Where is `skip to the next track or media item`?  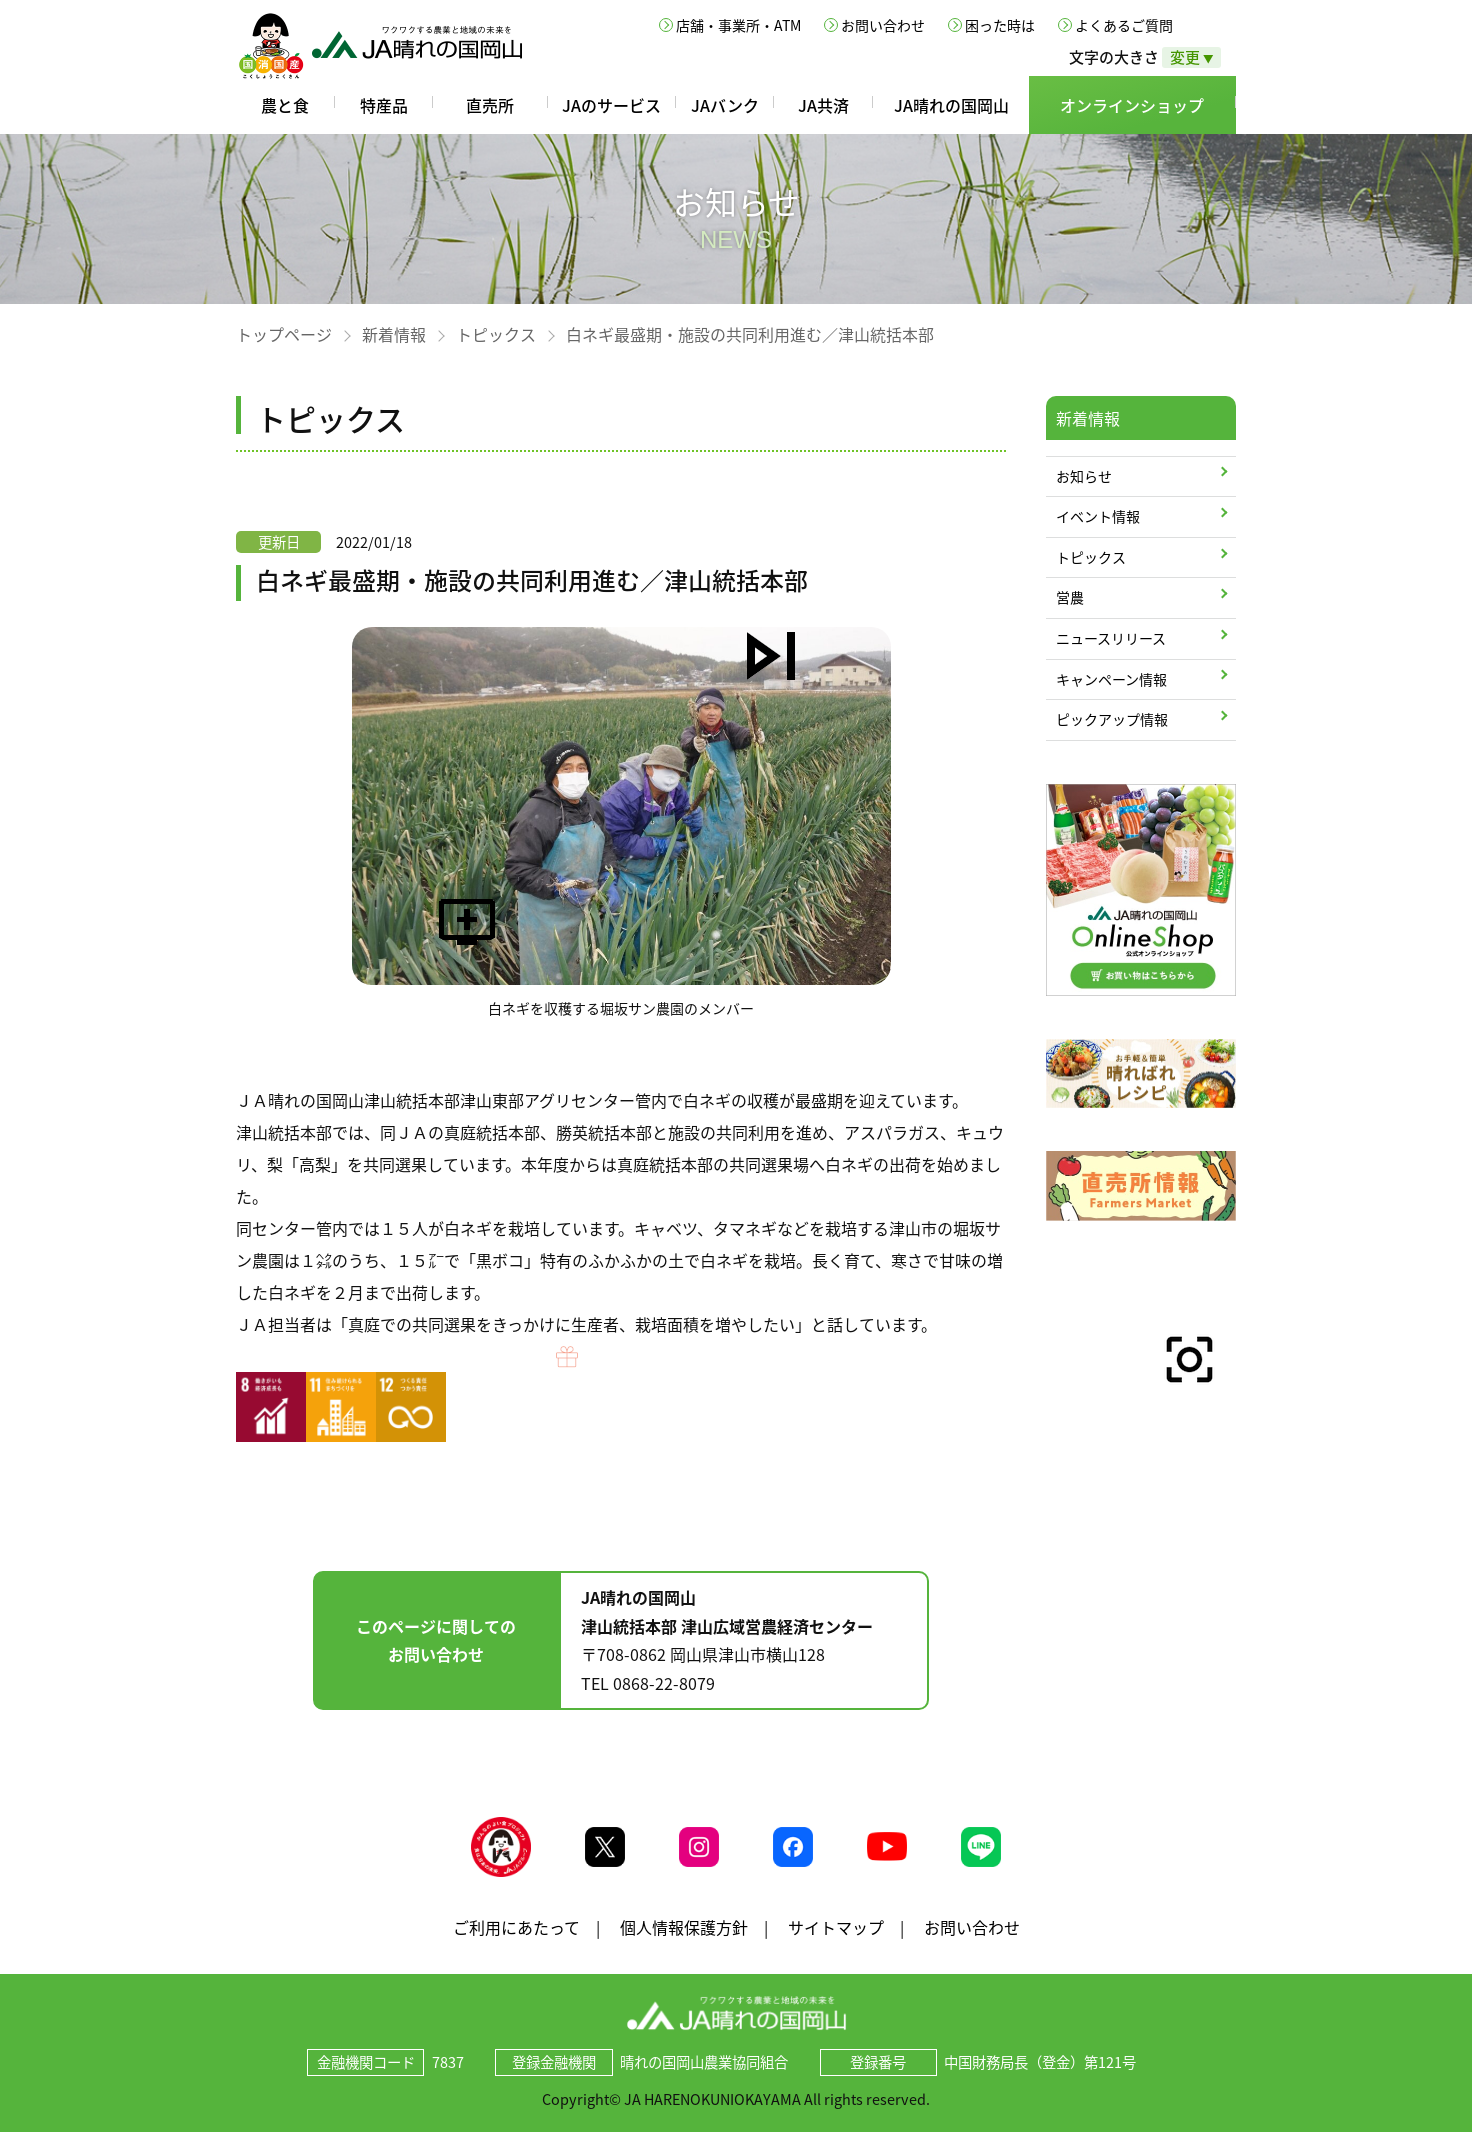
skip to the next track or media item is located at coordinates (771, 656).